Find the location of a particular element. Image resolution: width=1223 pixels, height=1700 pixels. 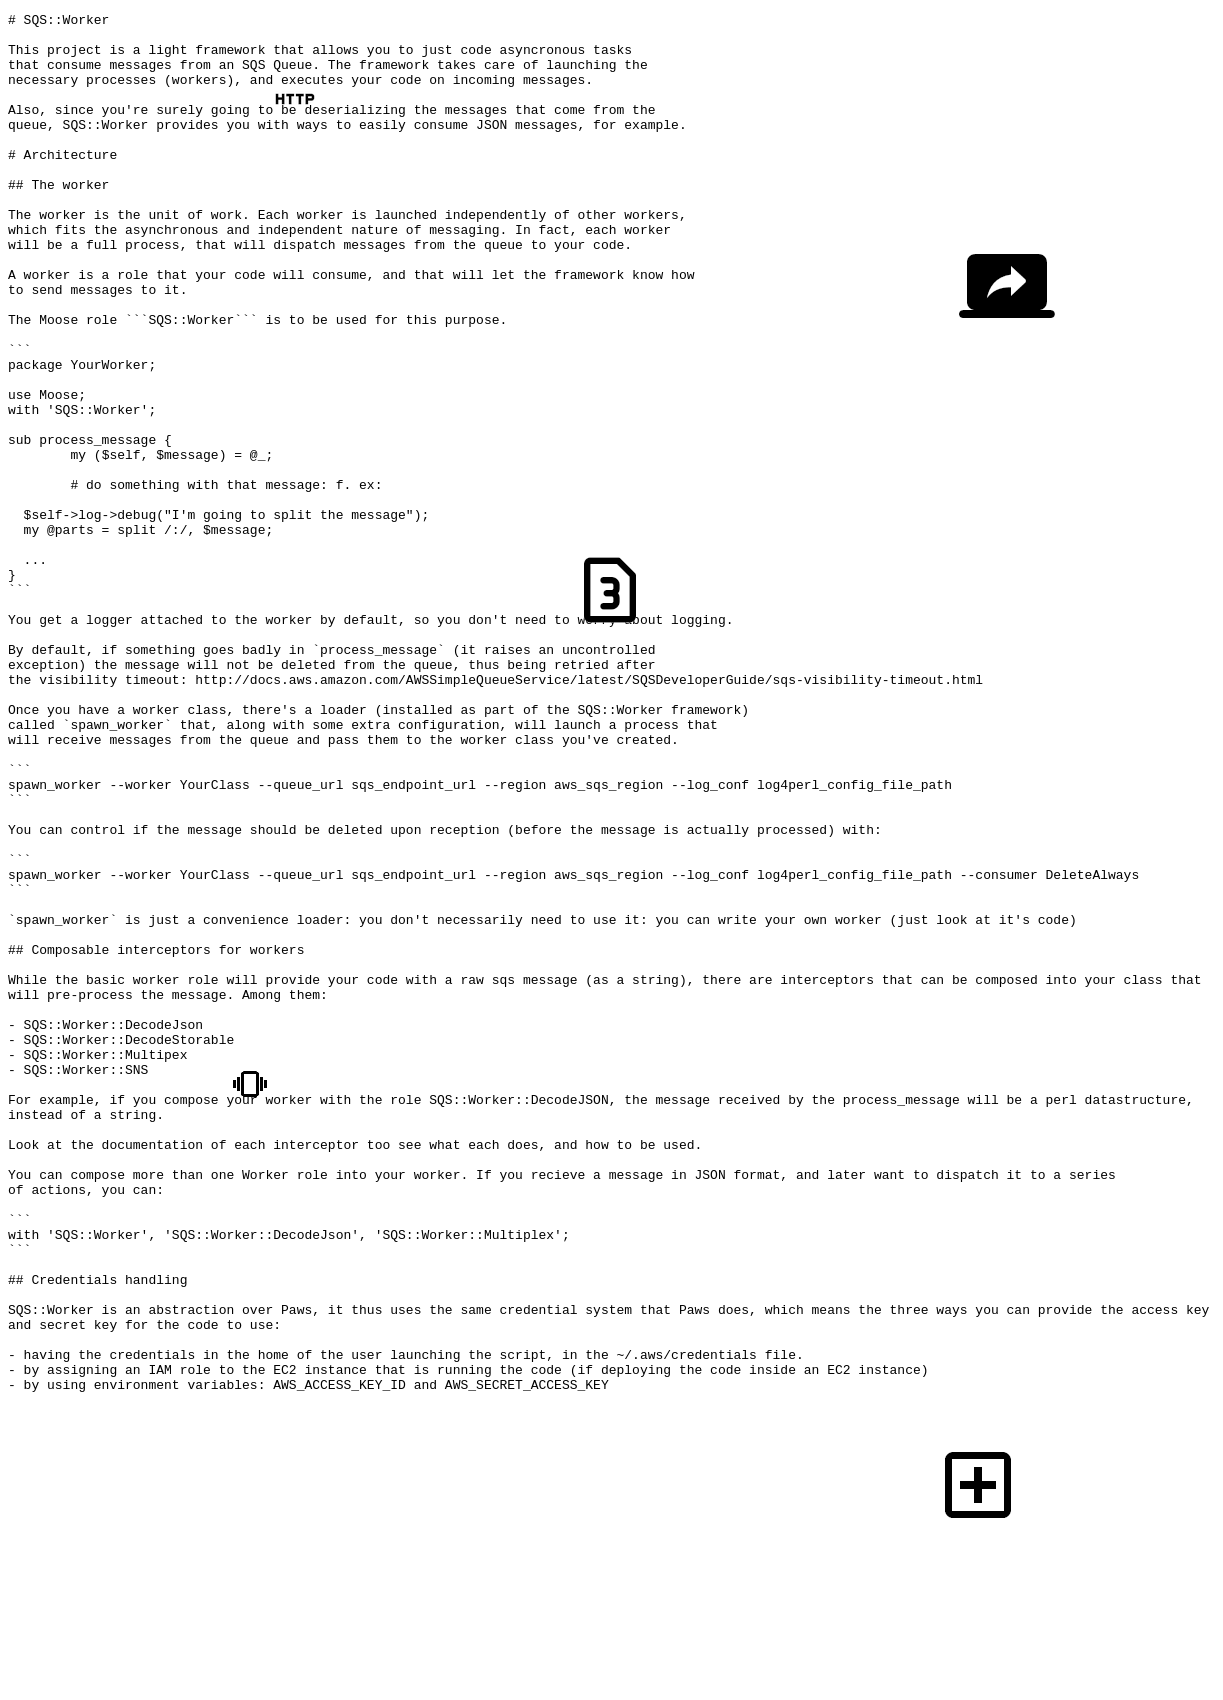

SIM card slot 3 is located at coordinates (610, 590).